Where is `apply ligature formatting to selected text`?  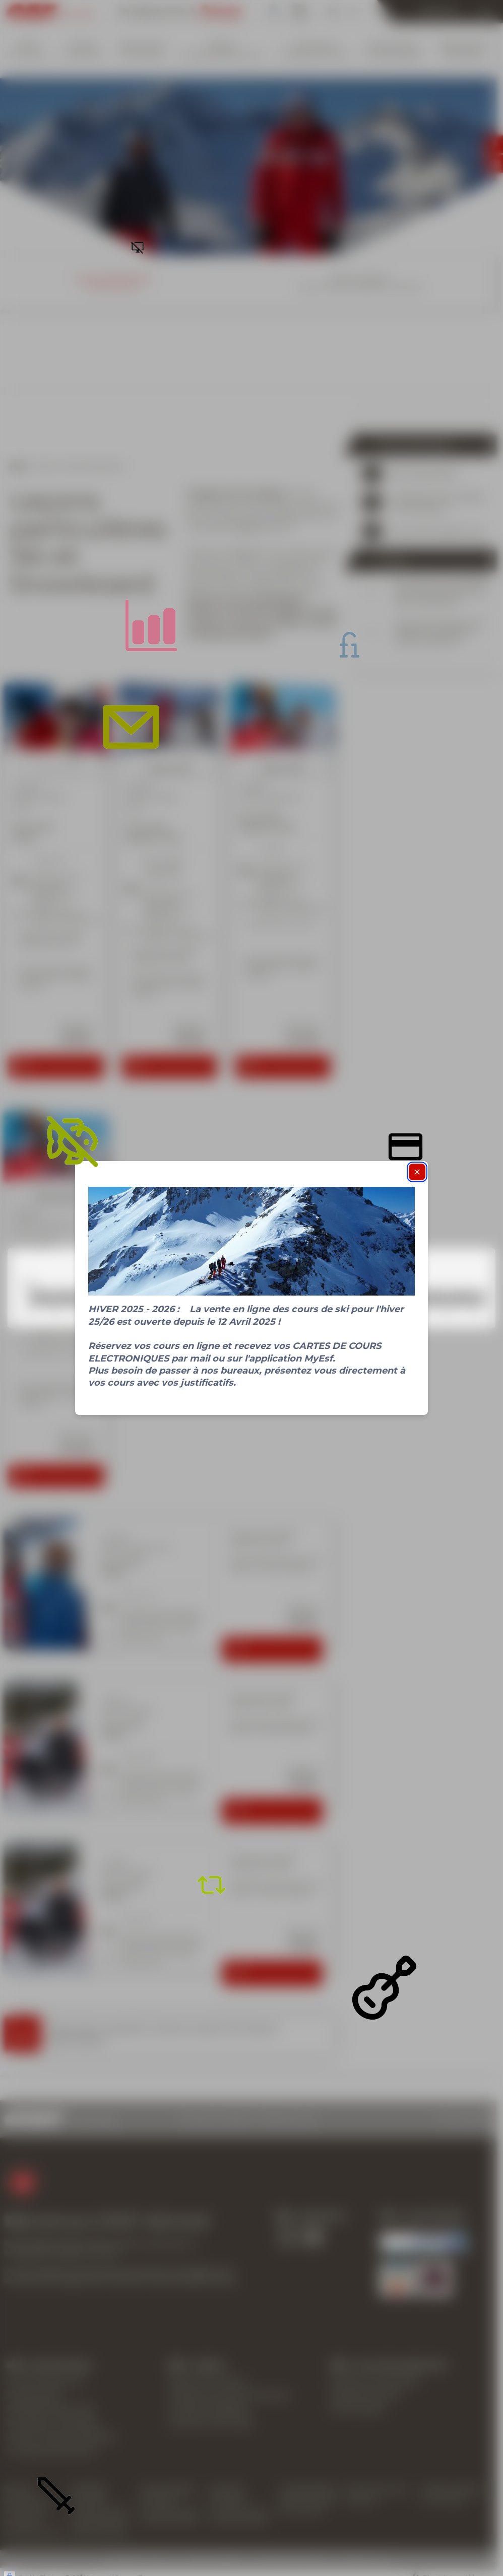 apply ligature formatting to selected text is located at coordinates (349, 645).